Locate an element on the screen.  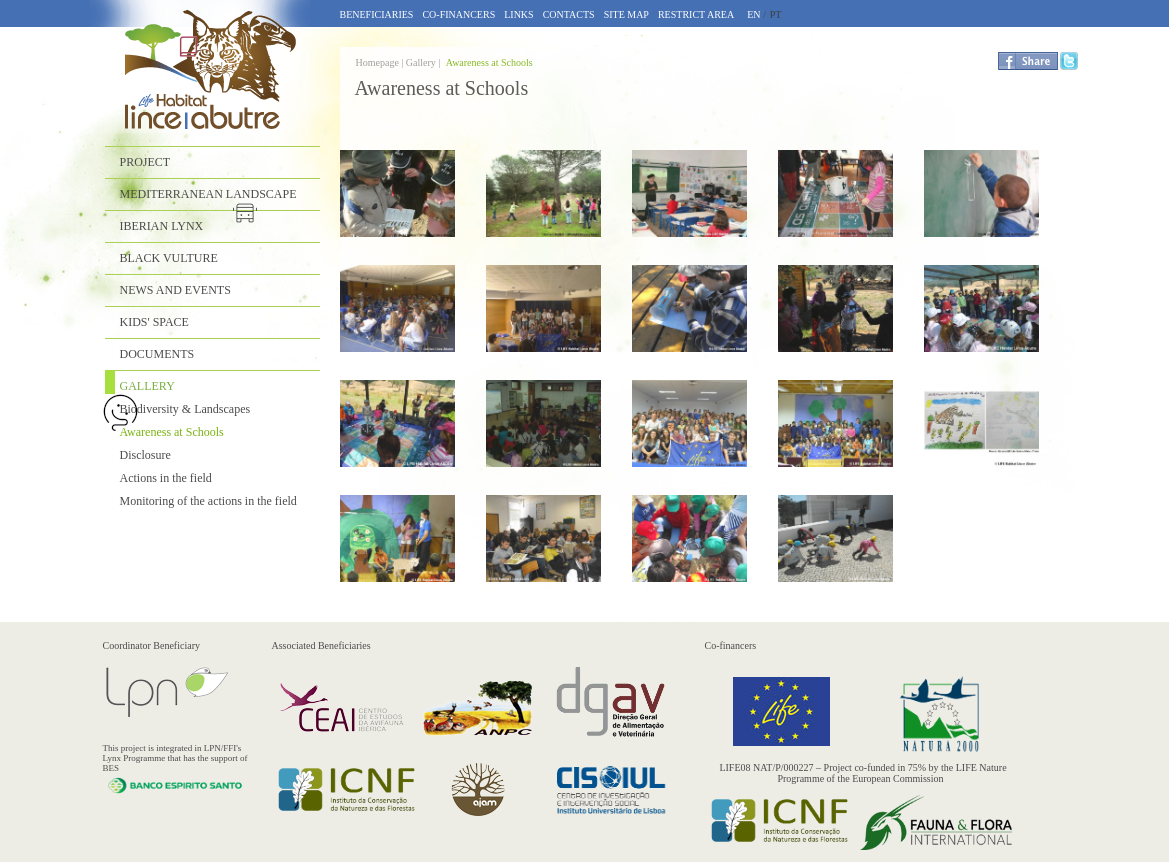
view bus routes or schedules is located at coordinates (245, 213).